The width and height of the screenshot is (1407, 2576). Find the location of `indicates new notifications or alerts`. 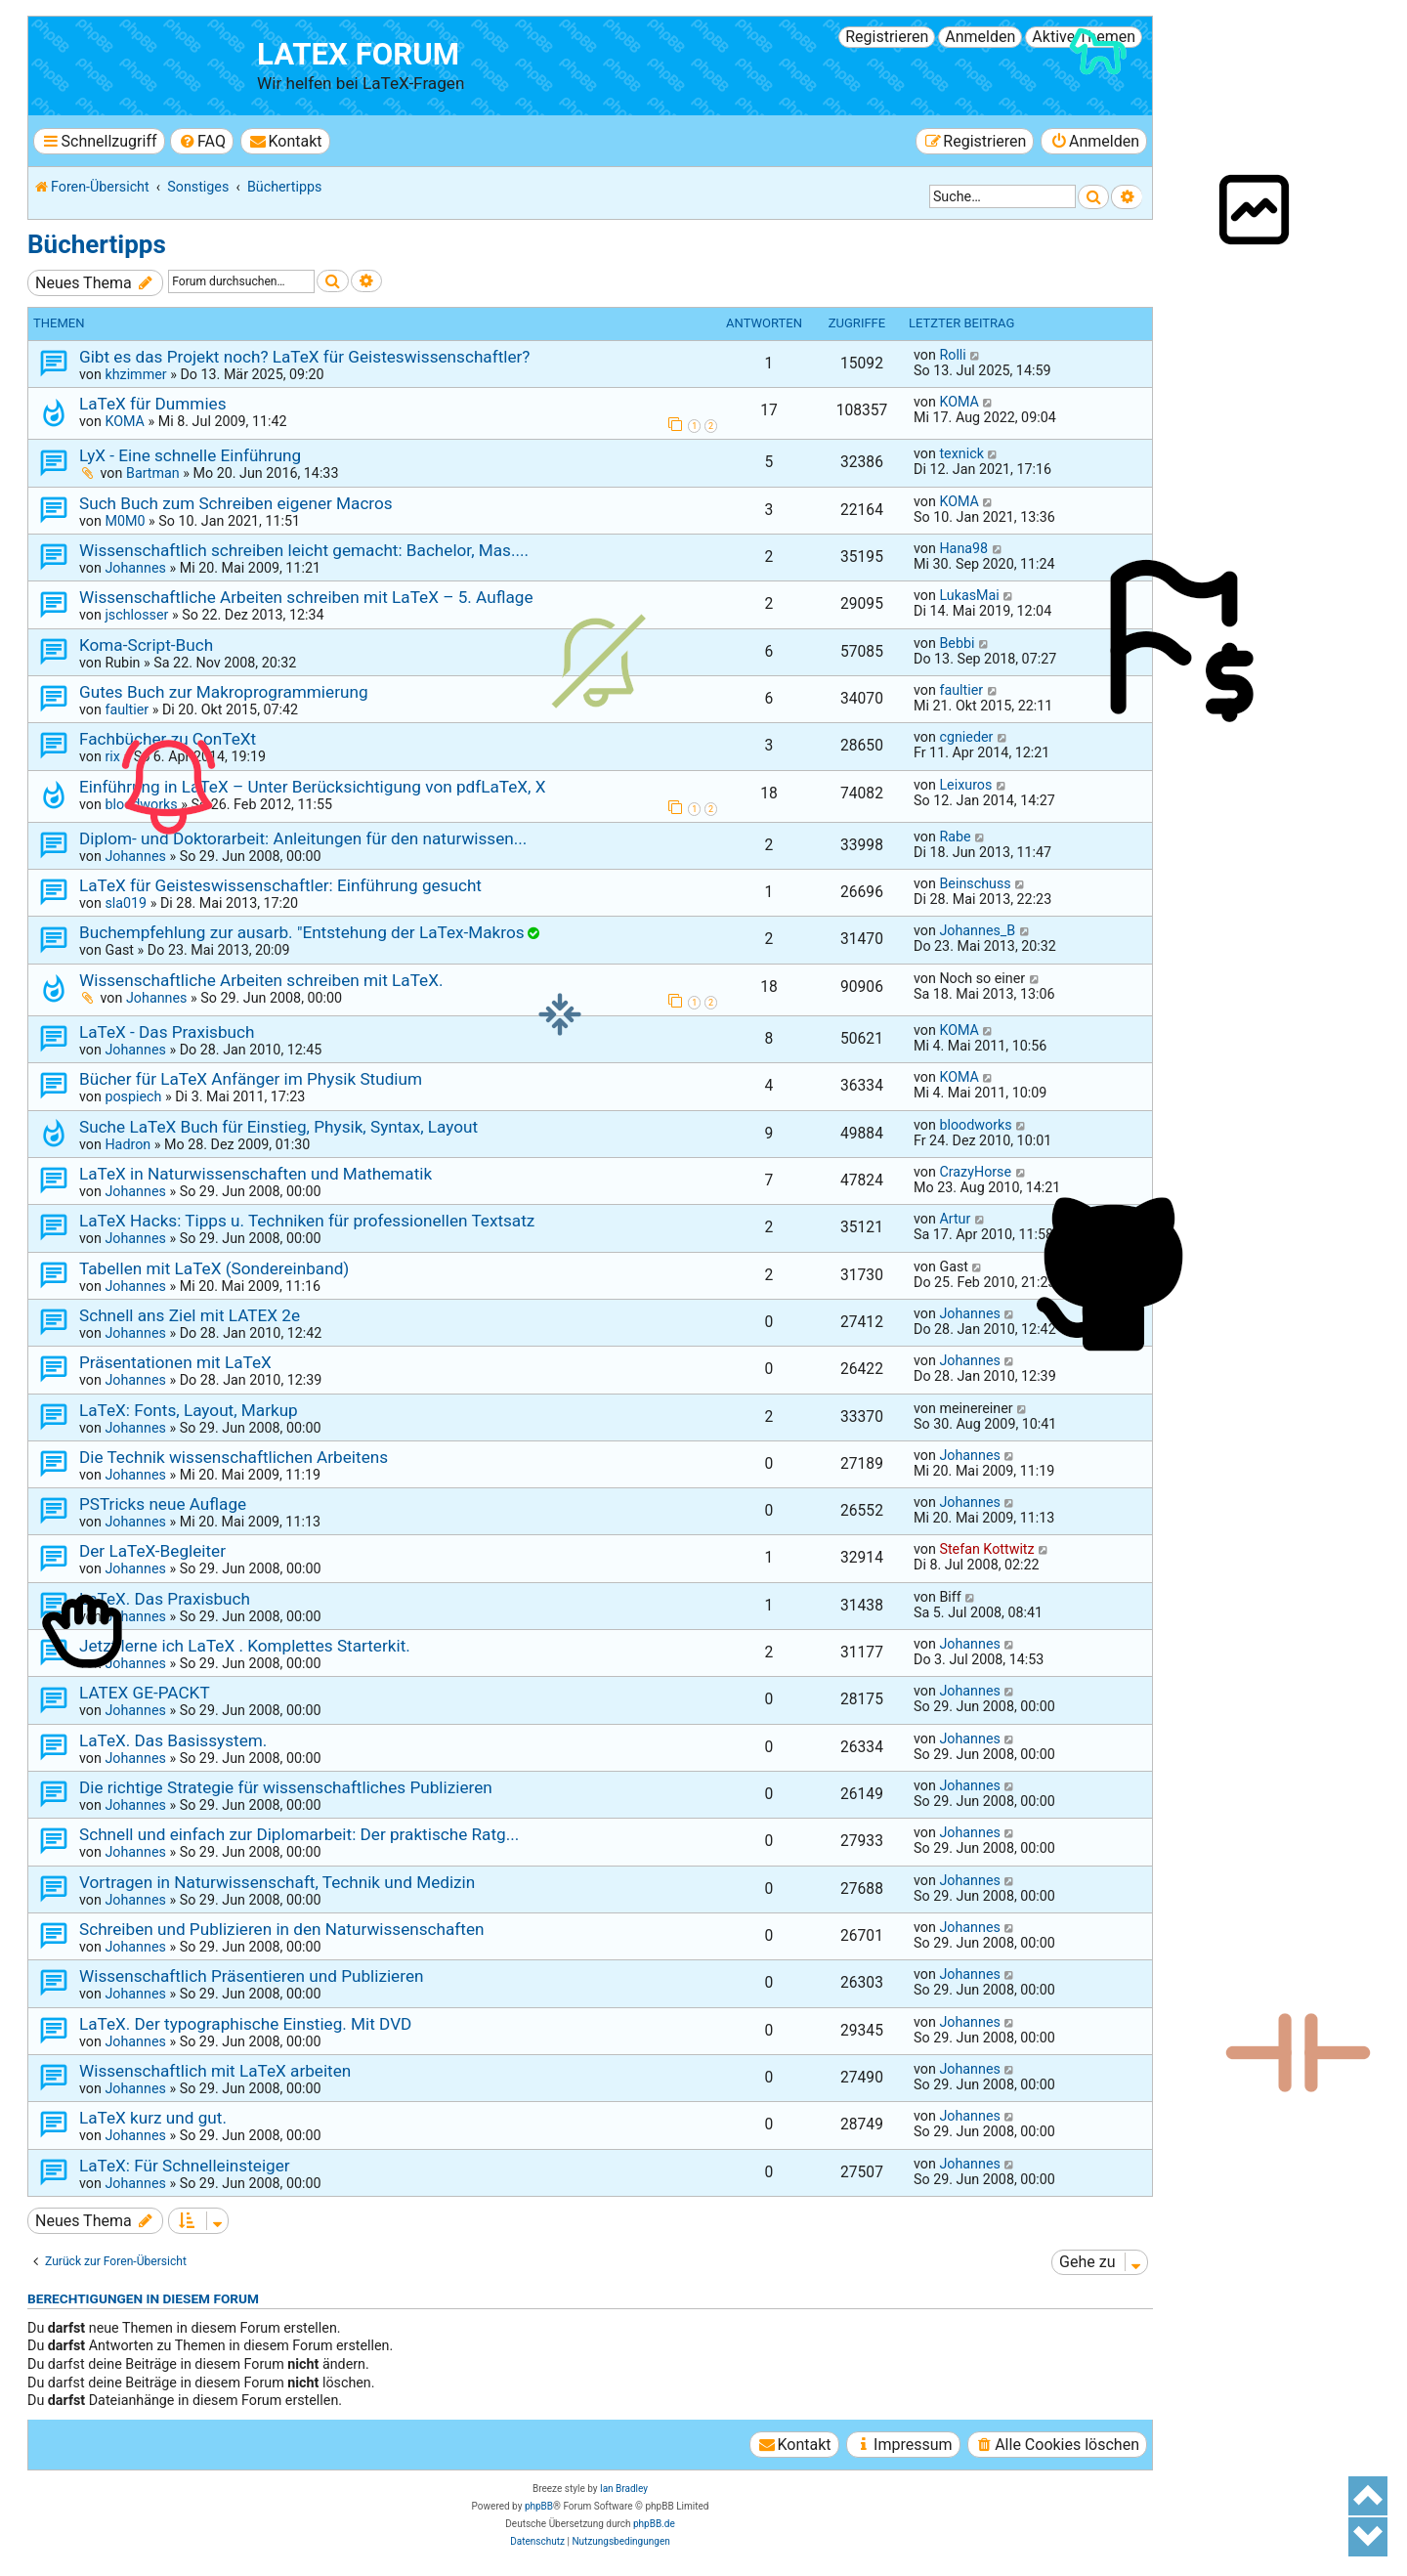

indicates new notifications or alerts is located at coordinates (168, 787).